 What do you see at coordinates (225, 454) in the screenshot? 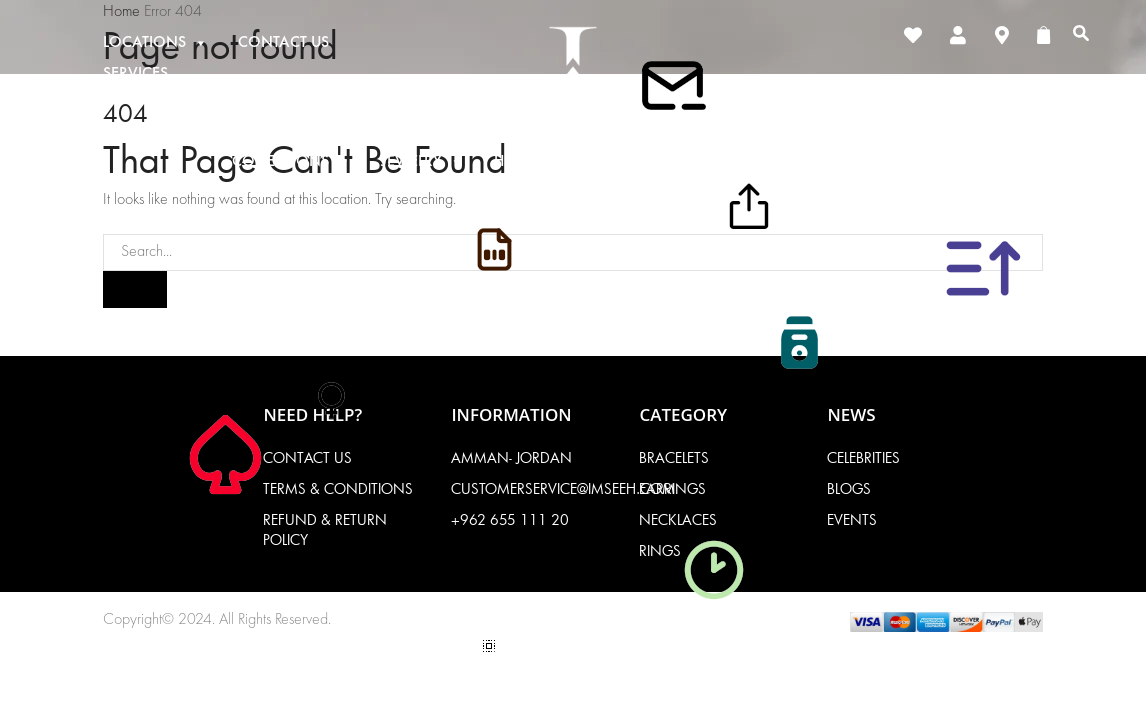
I see `spade suit symbol for card games` at bounding box center [225, 454].